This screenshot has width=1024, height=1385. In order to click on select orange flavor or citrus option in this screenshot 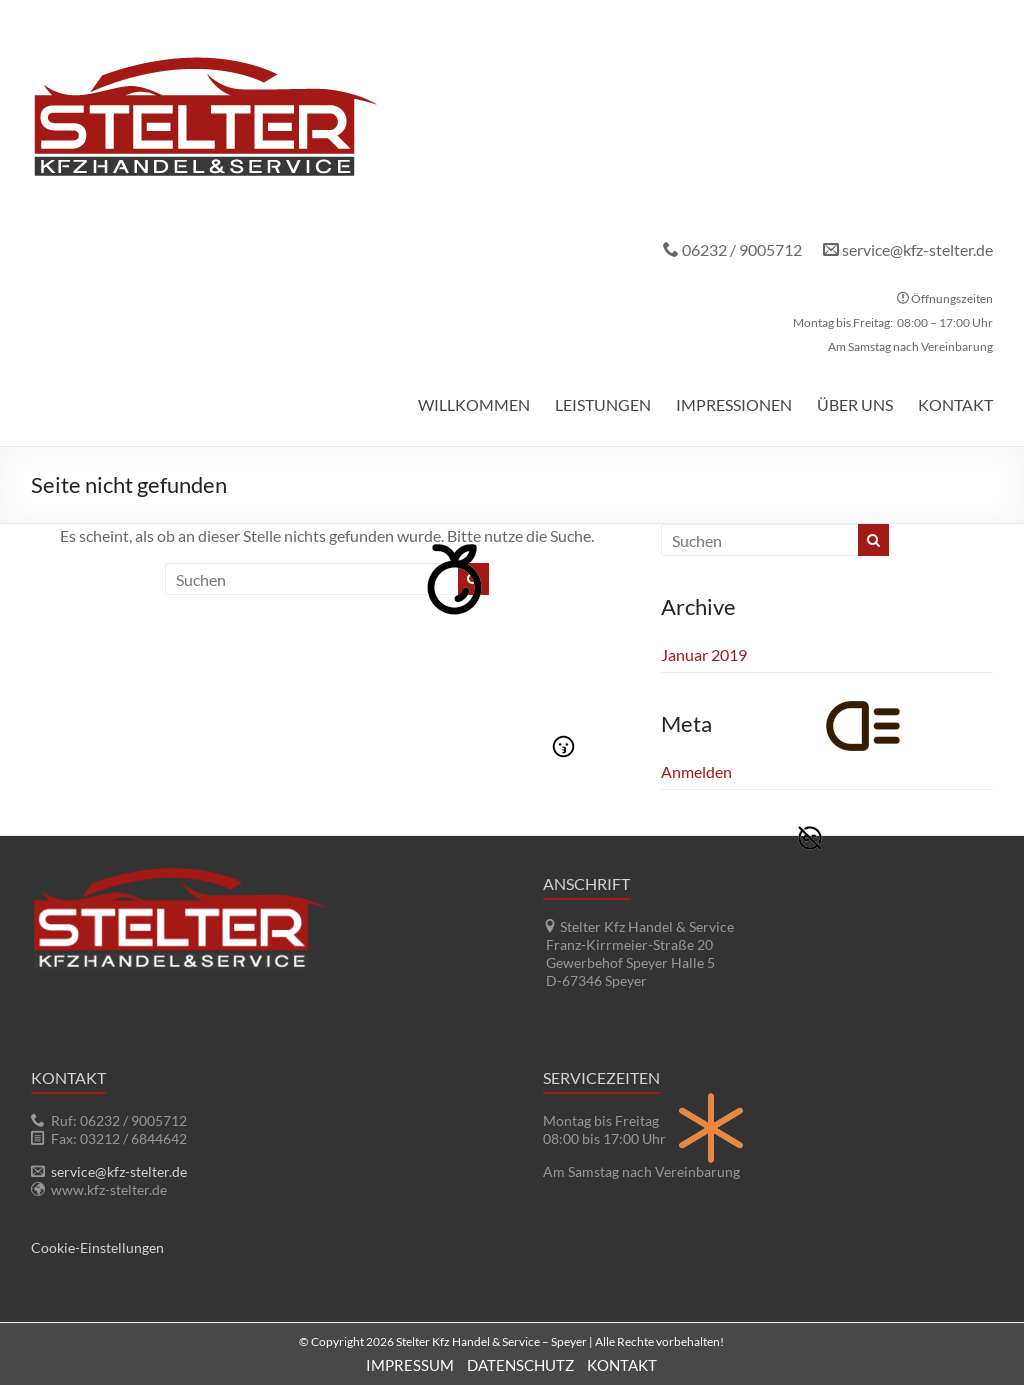, I will do `click(454, 580)`.